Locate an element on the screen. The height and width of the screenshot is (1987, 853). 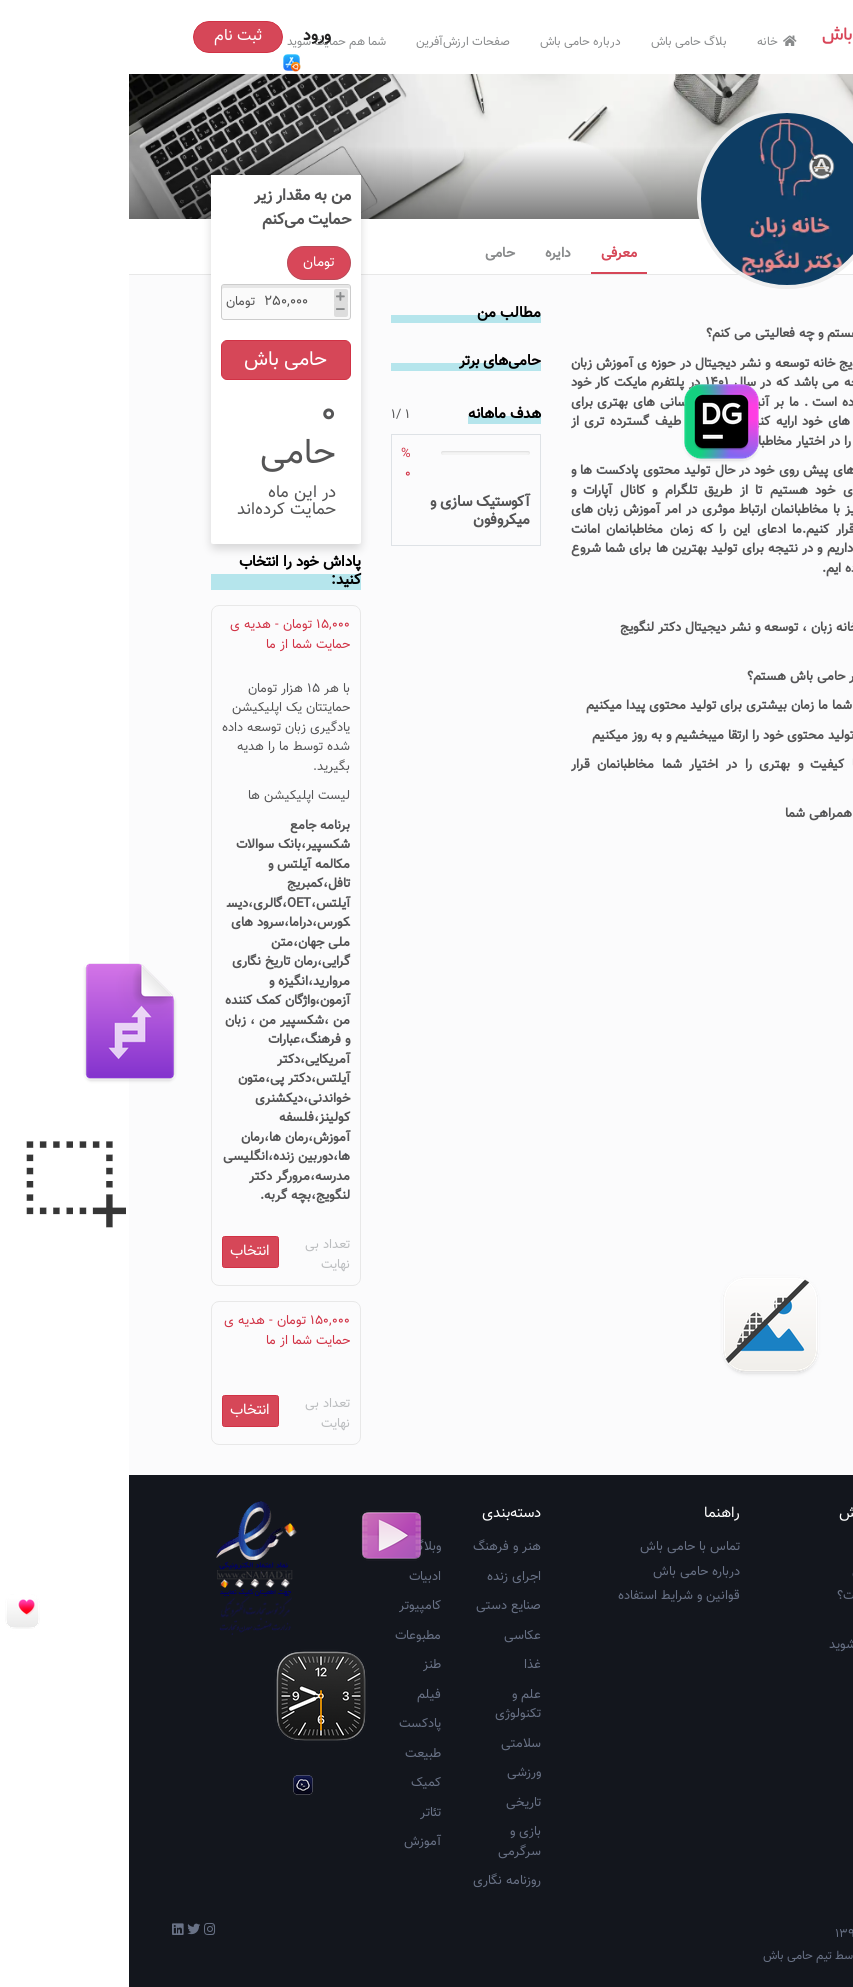
open the software update manager is located at coordinates (821, 166).